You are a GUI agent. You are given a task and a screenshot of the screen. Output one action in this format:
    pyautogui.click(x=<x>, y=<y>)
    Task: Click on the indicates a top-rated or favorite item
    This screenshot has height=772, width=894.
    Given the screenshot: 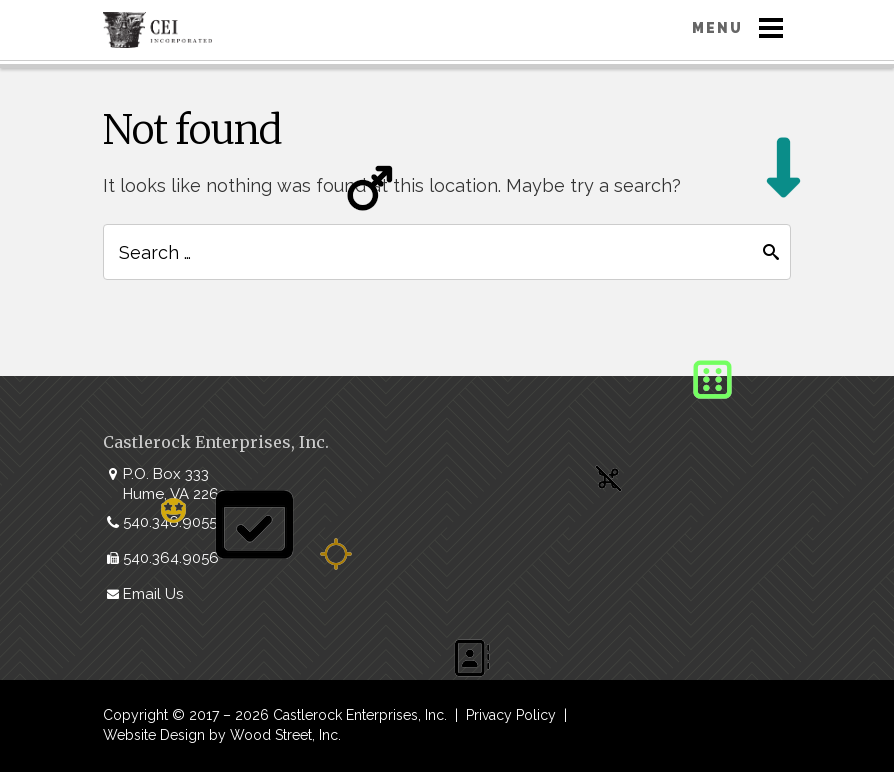 What is the action you would take?
    pyautogui.click(x=173, y=510)
    